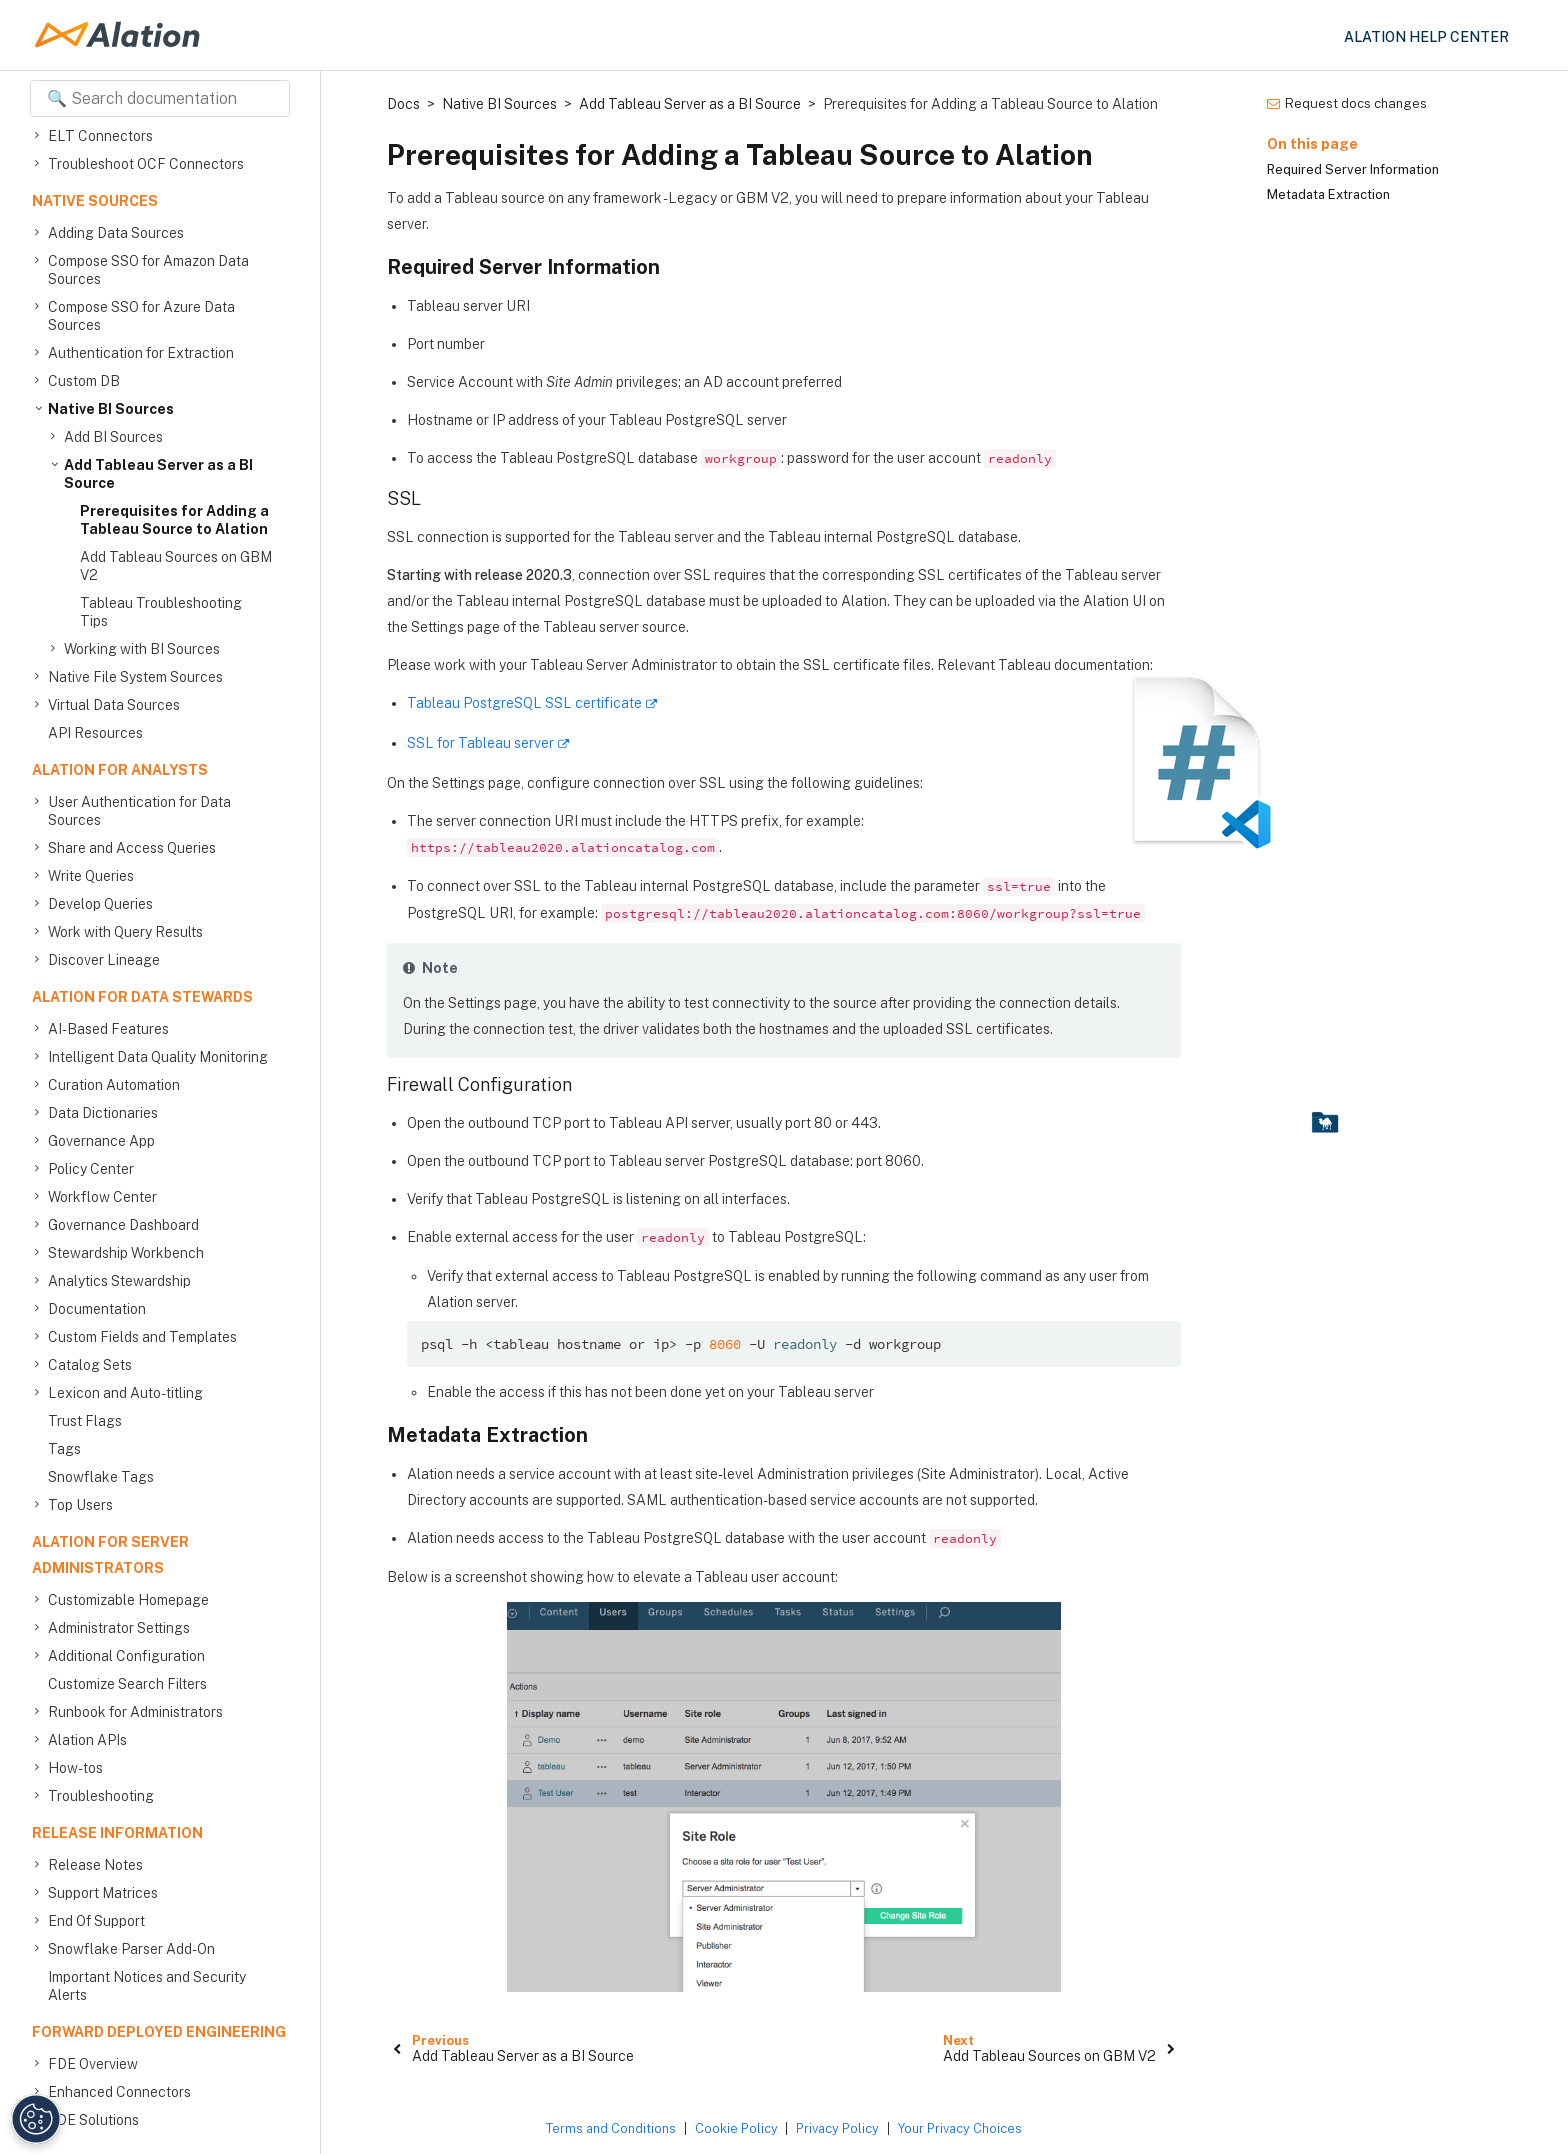  I want to click on folder containing perl scripts or projects, so click(1325, 1123).